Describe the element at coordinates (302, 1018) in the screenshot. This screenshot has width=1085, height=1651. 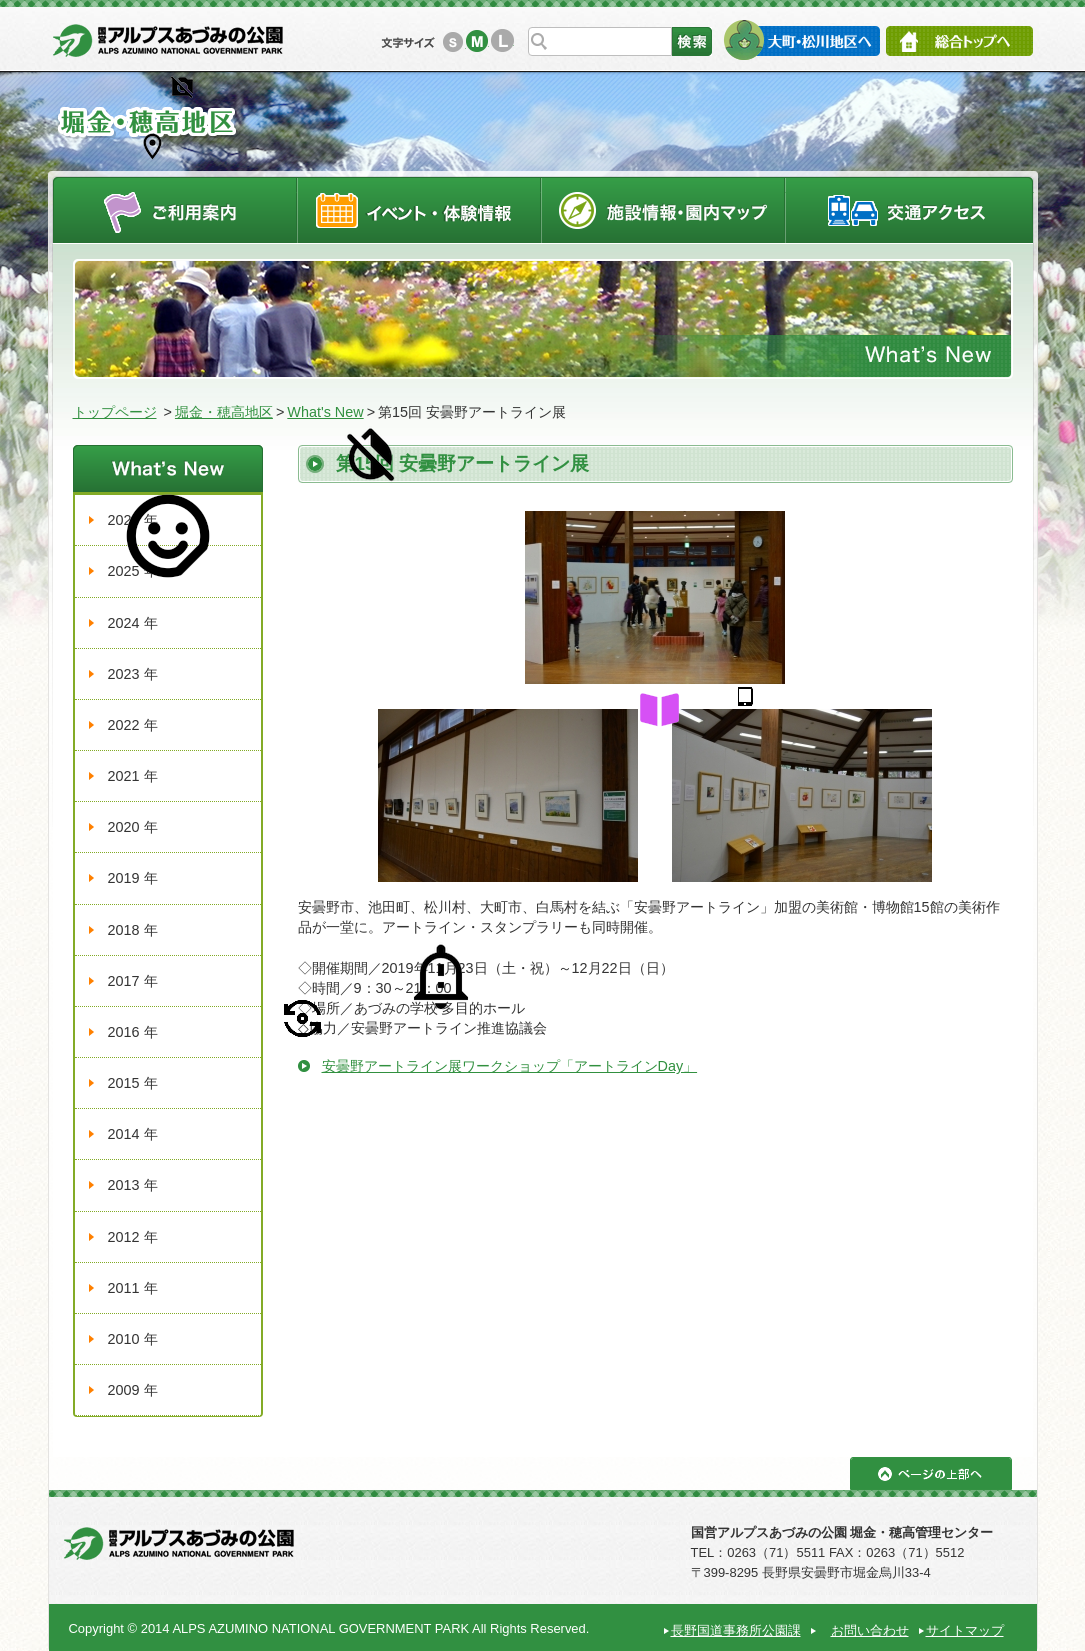
I see `switch between front and rear camera` at that location.